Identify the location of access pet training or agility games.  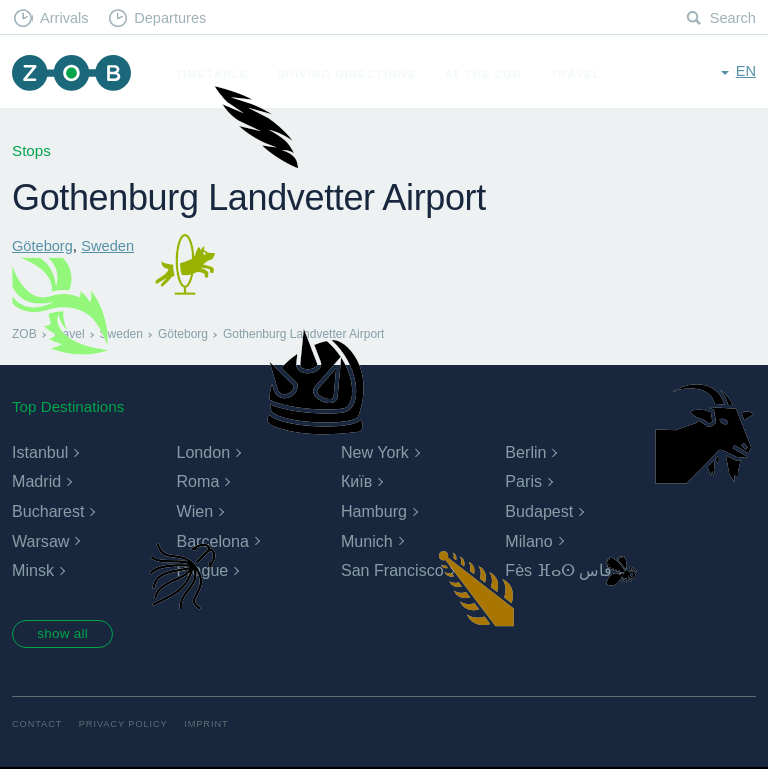
(185, 264).